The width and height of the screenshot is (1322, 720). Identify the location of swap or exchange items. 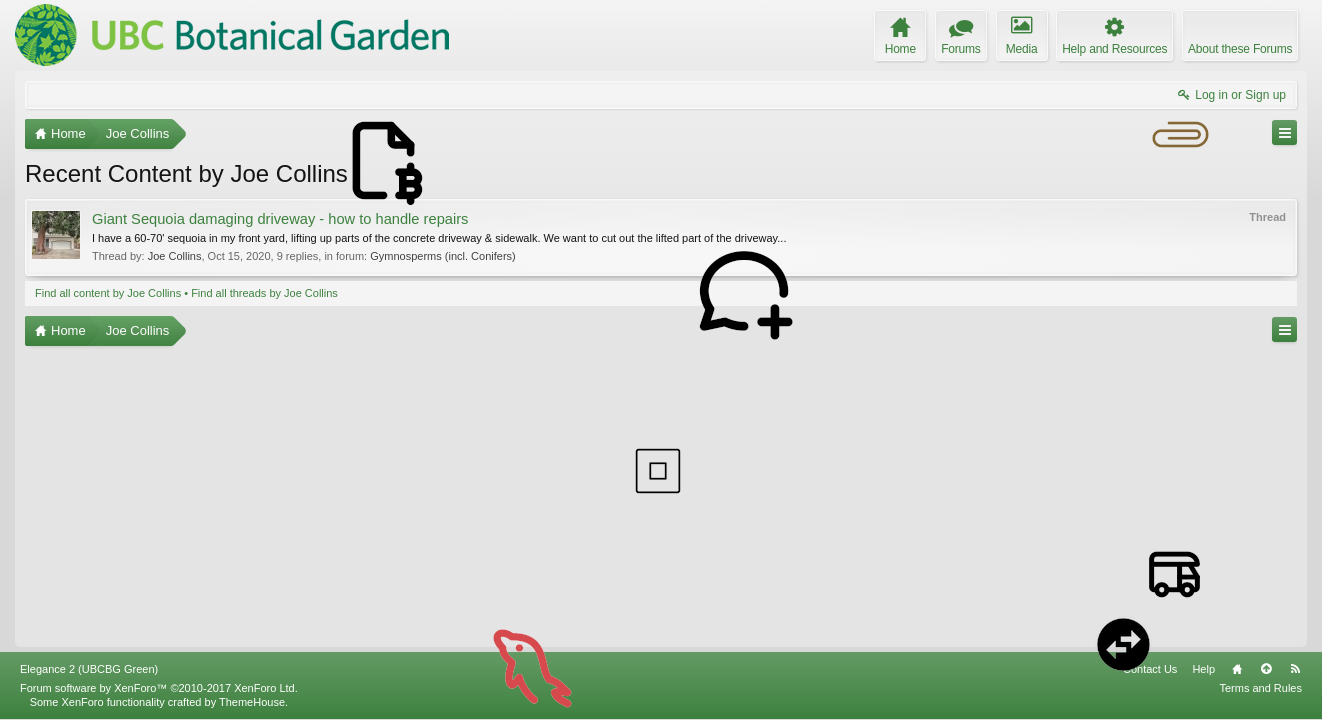
(1123, 644).